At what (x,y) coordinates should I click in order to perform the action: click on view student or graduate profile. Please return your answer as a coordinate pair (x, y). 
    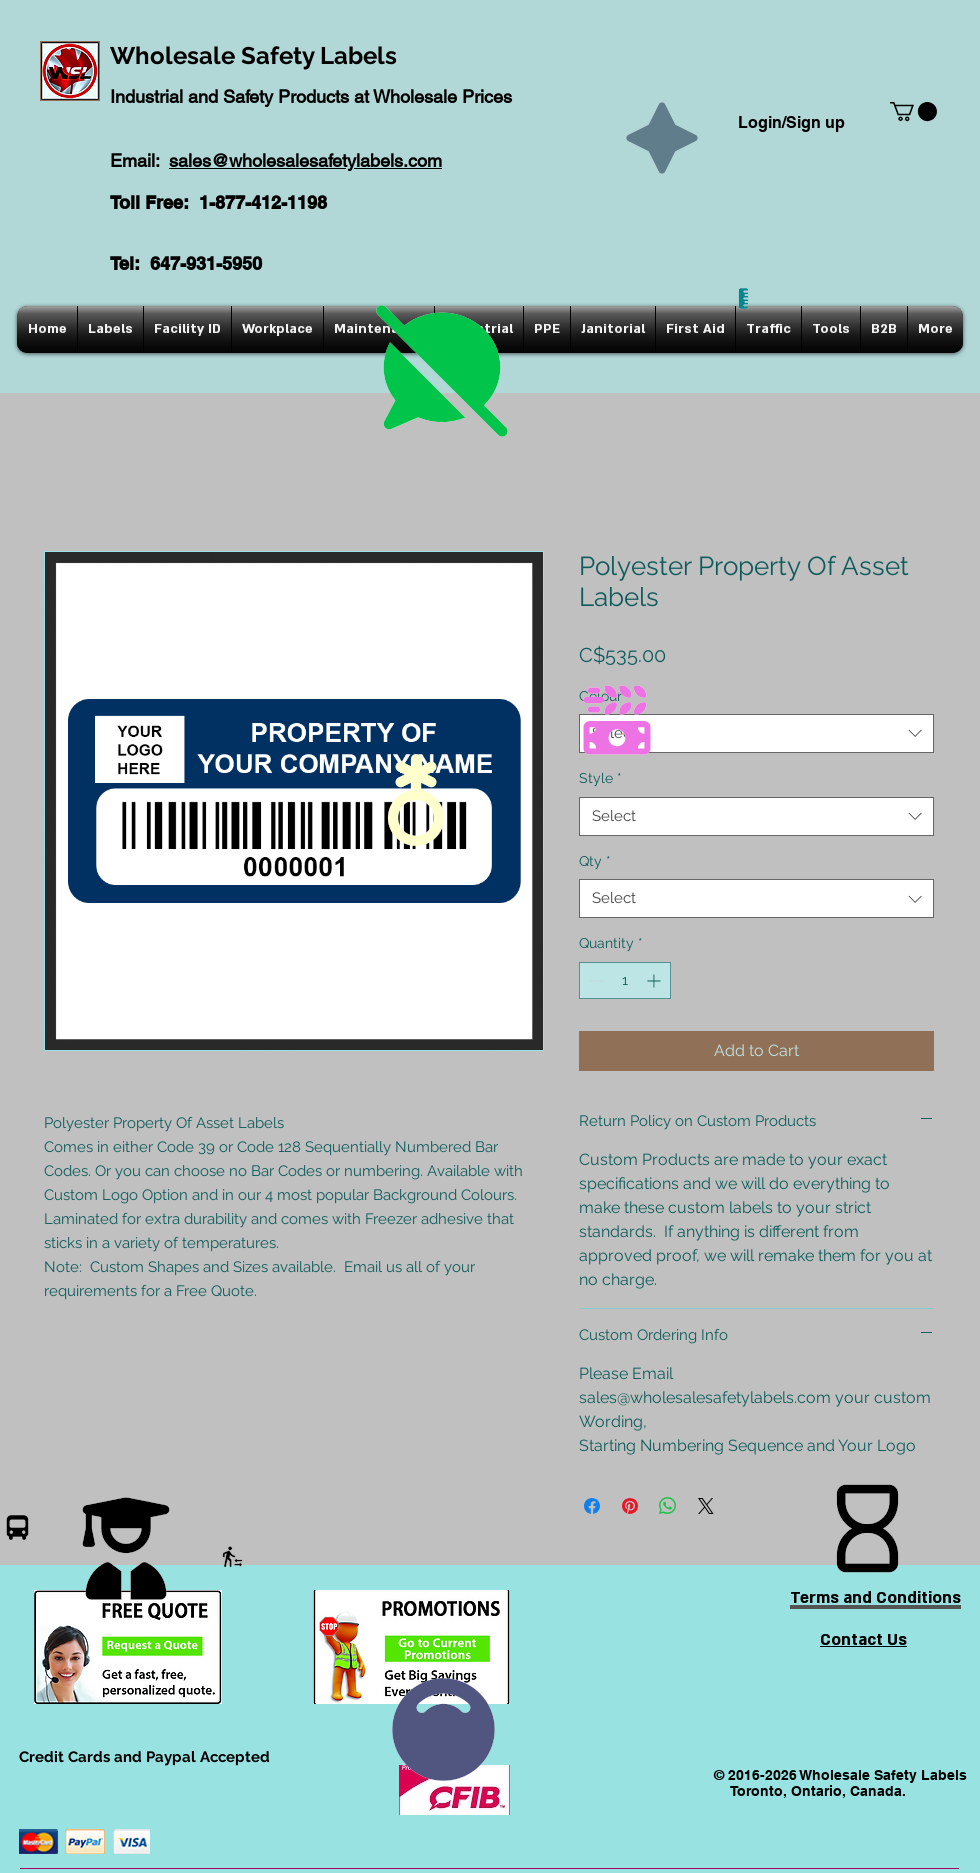
    Looking at the image, I should click on (126, 1550).